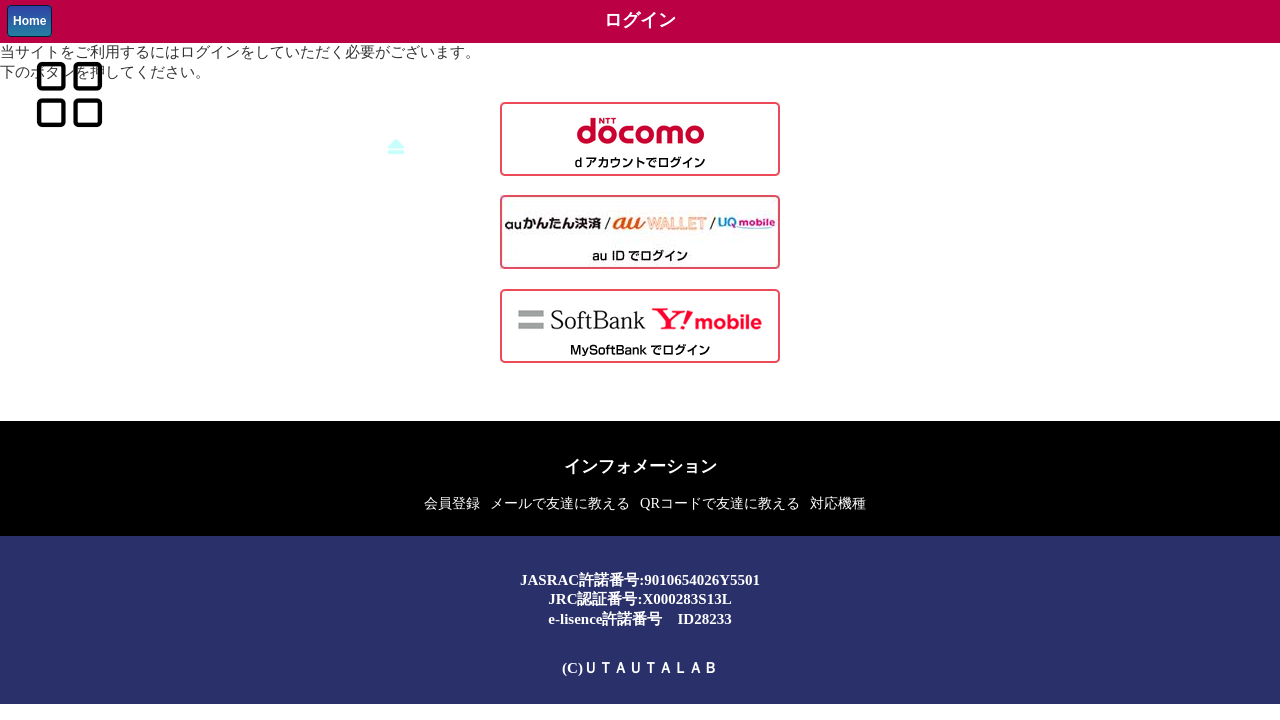  I want to click on view items in grid layout, so click(69, 94).